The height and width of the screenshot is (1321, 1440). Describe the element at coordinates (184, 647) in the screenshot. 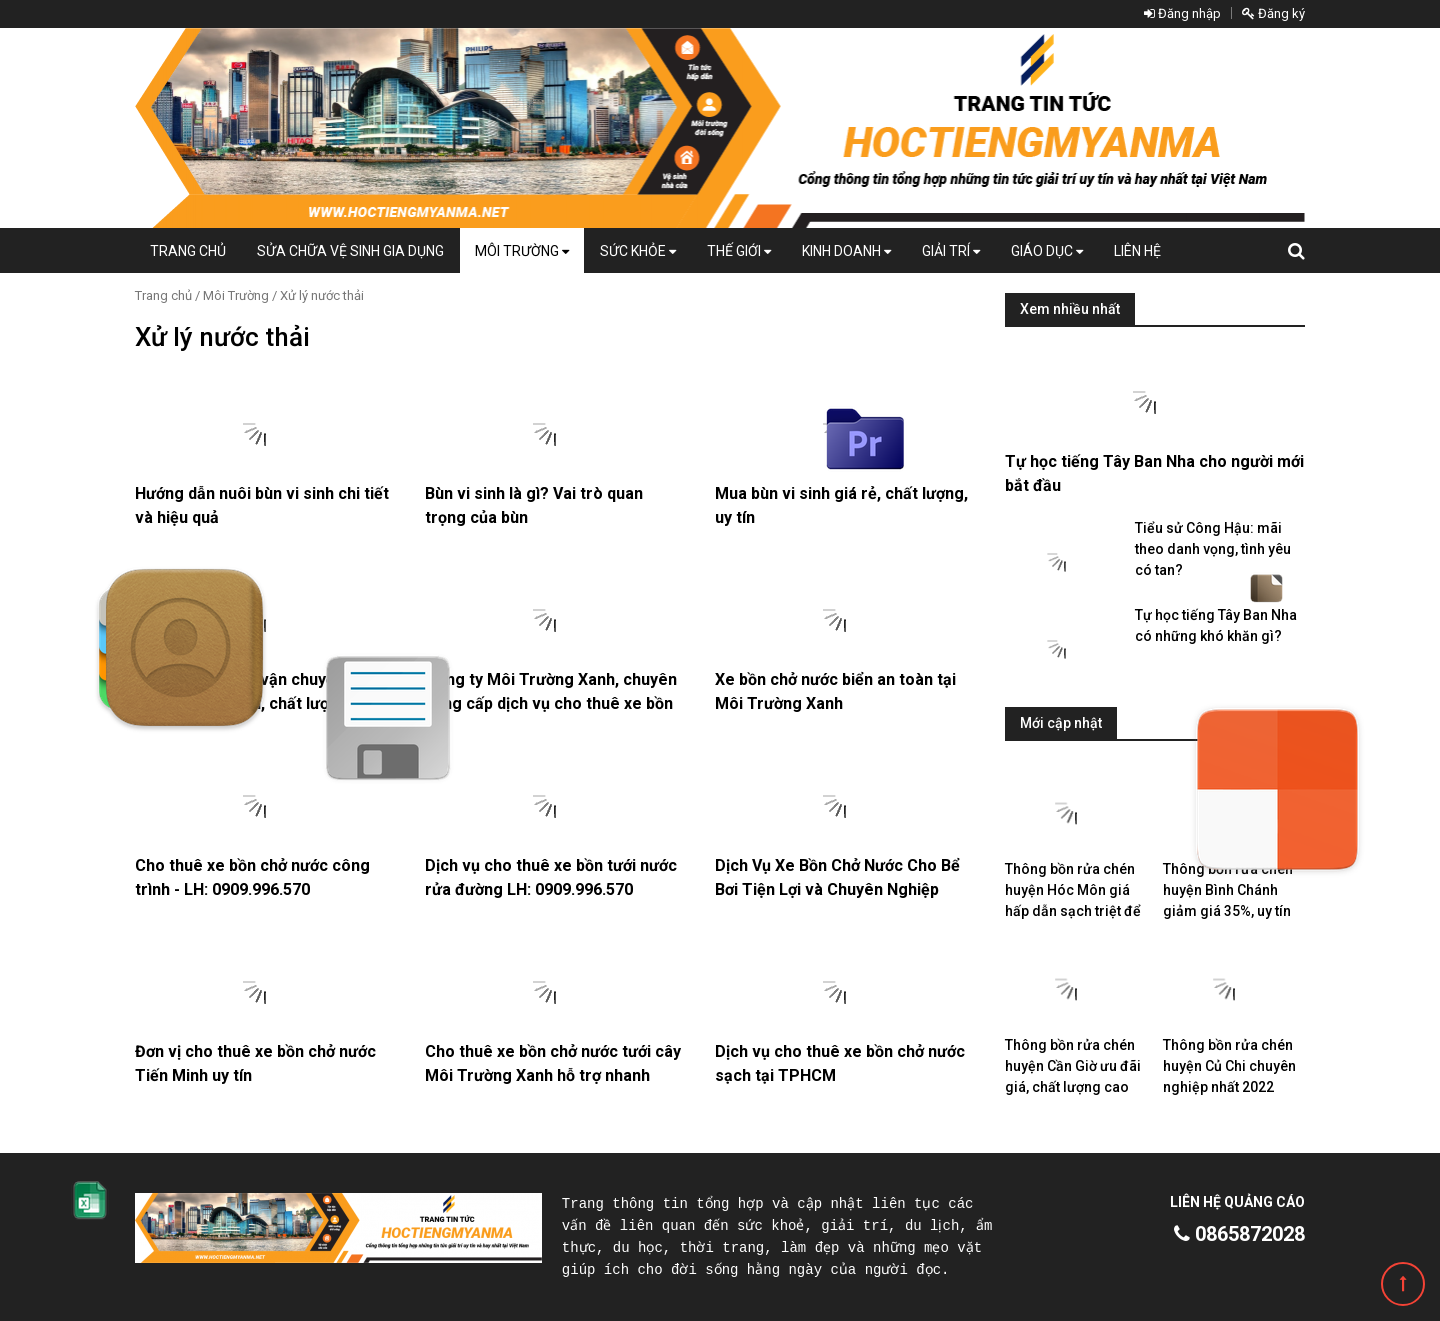

I see `open the contacts app` at that location.